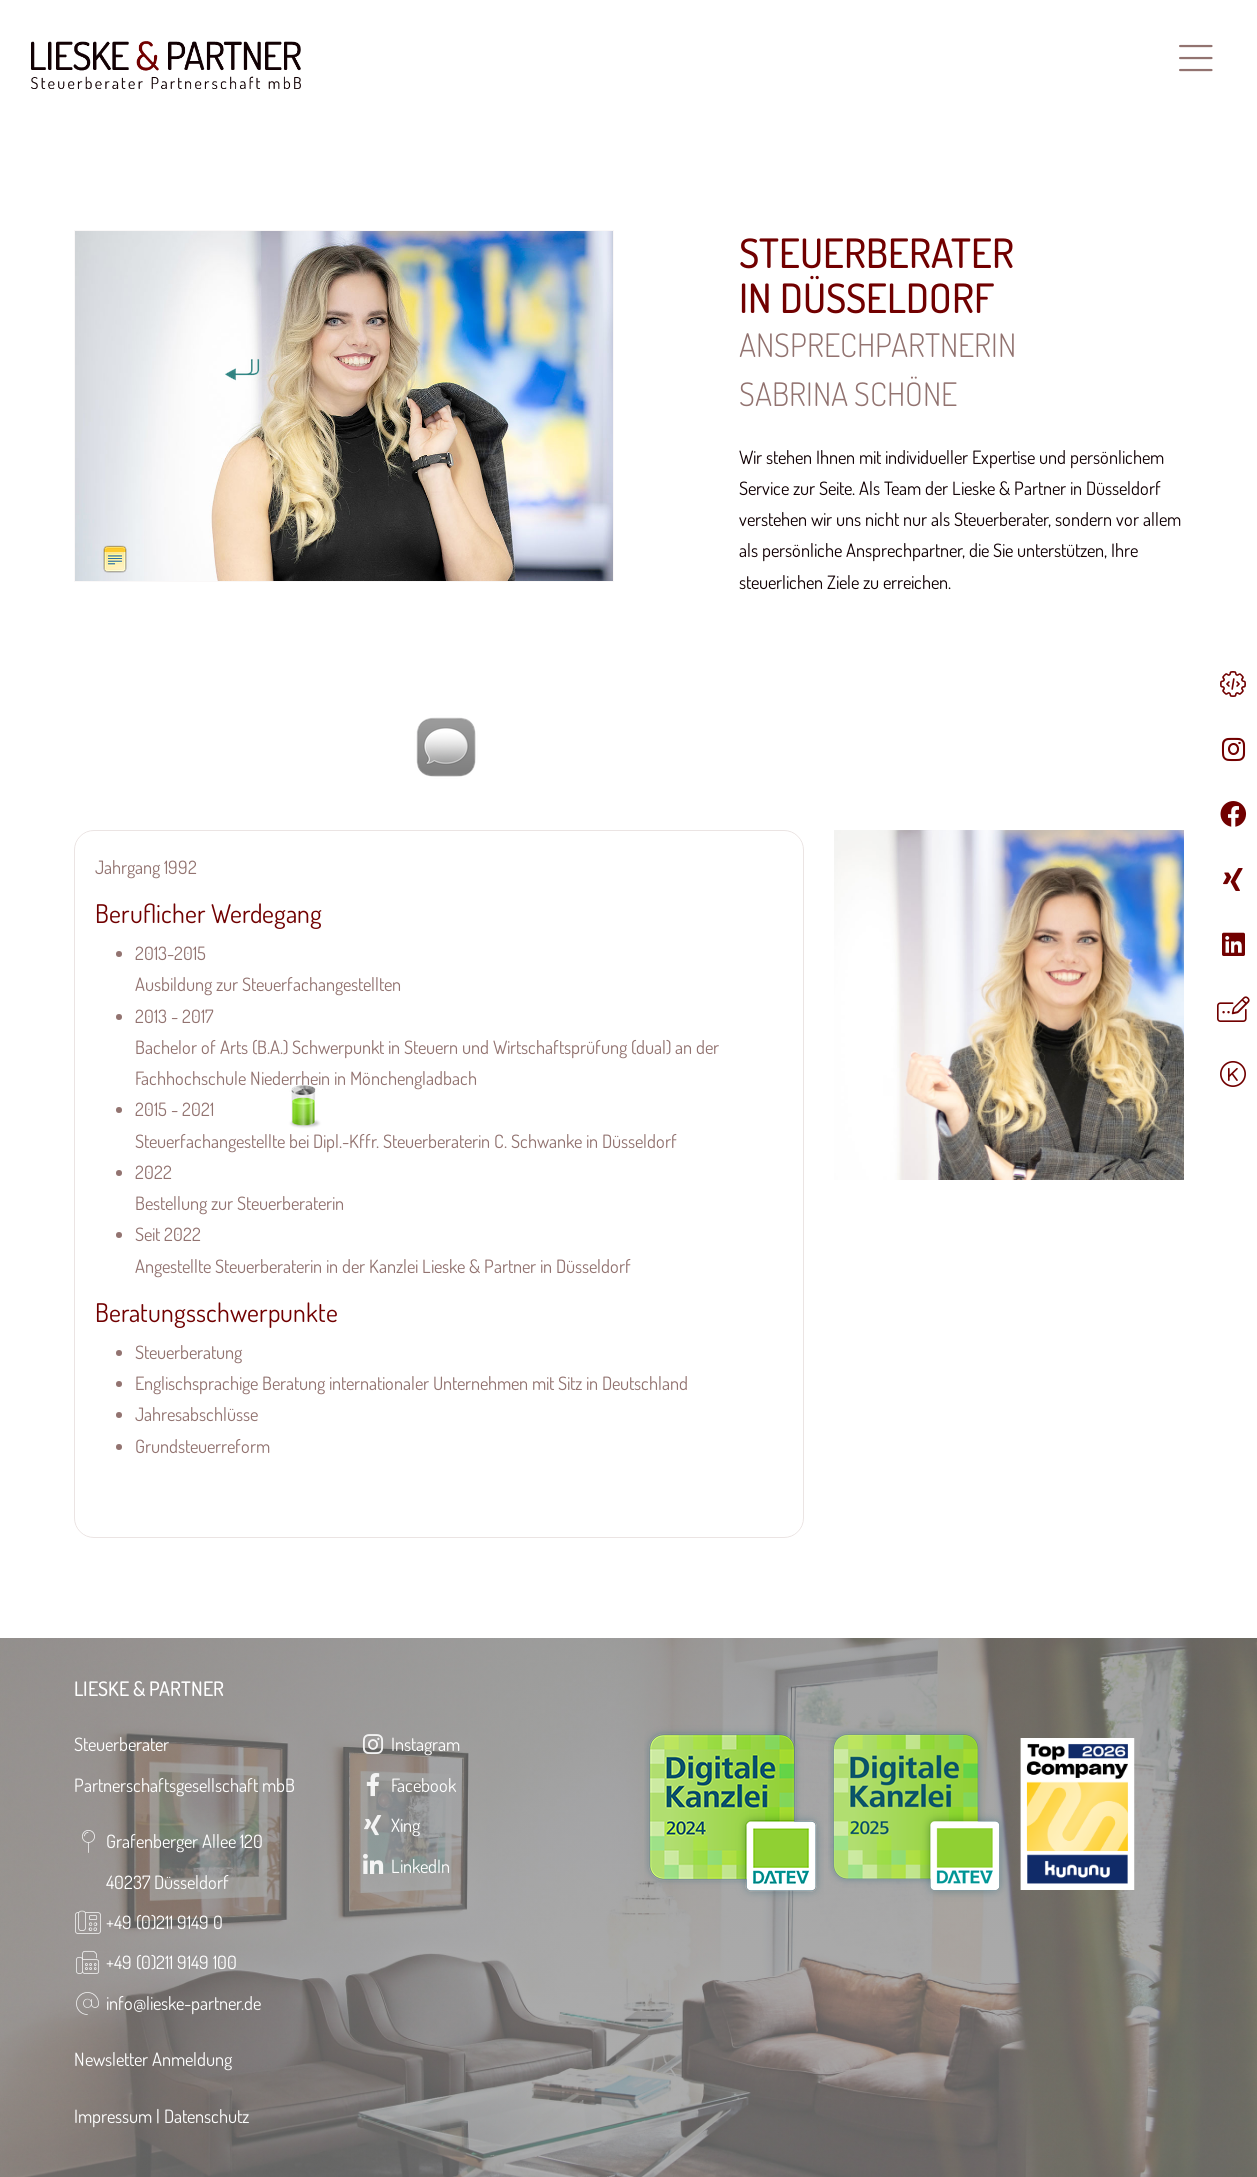 The height and width of the screenshot is (2177, 1257). I want to click on view current battery level, so click(303, 1105).